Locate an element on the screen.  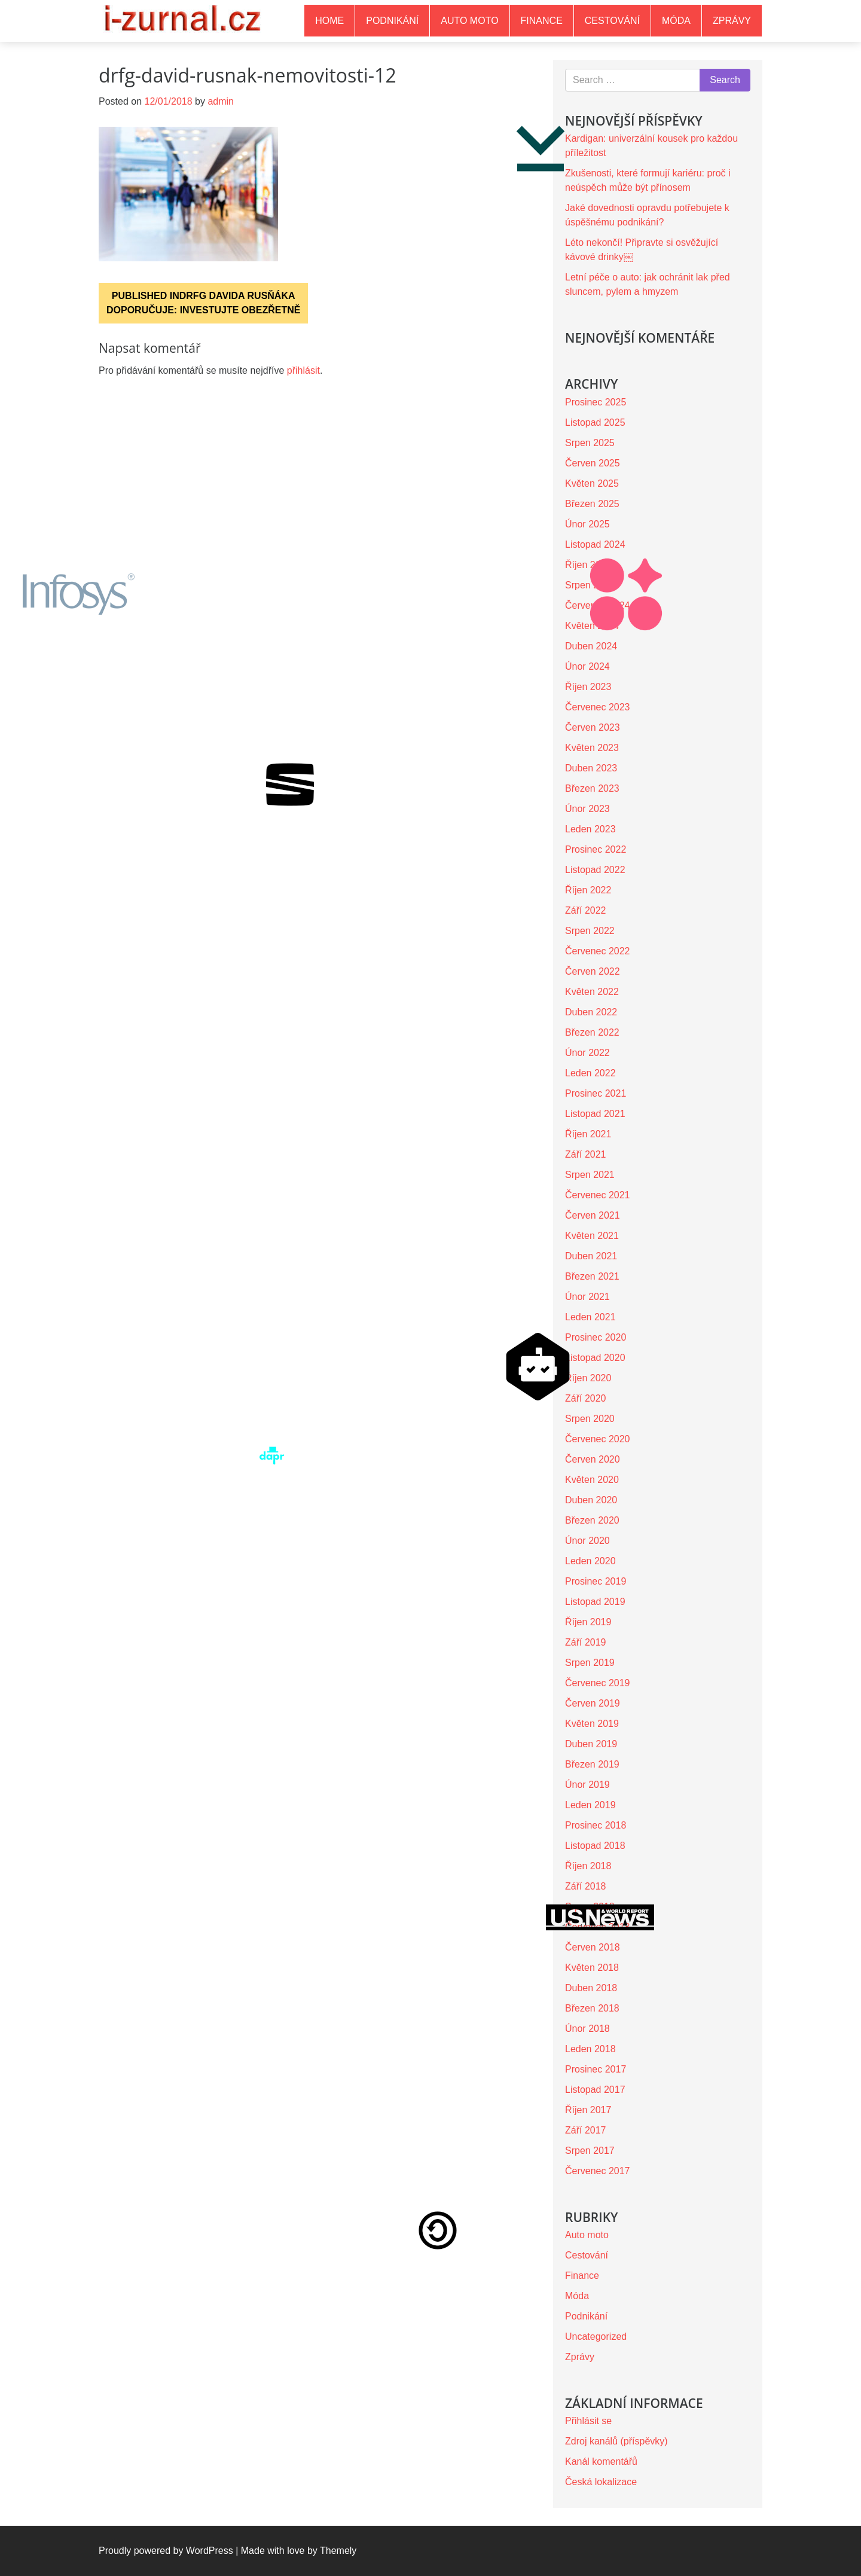
creative commons share-alike license indicator is located at coordinates (438, 2230).